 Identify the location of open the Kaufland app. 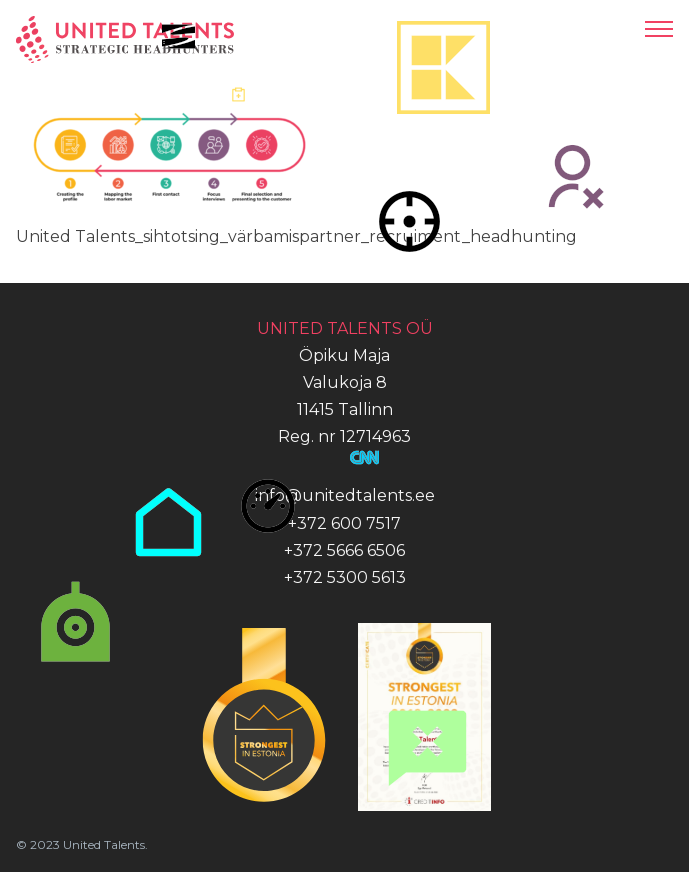
(443, 67).